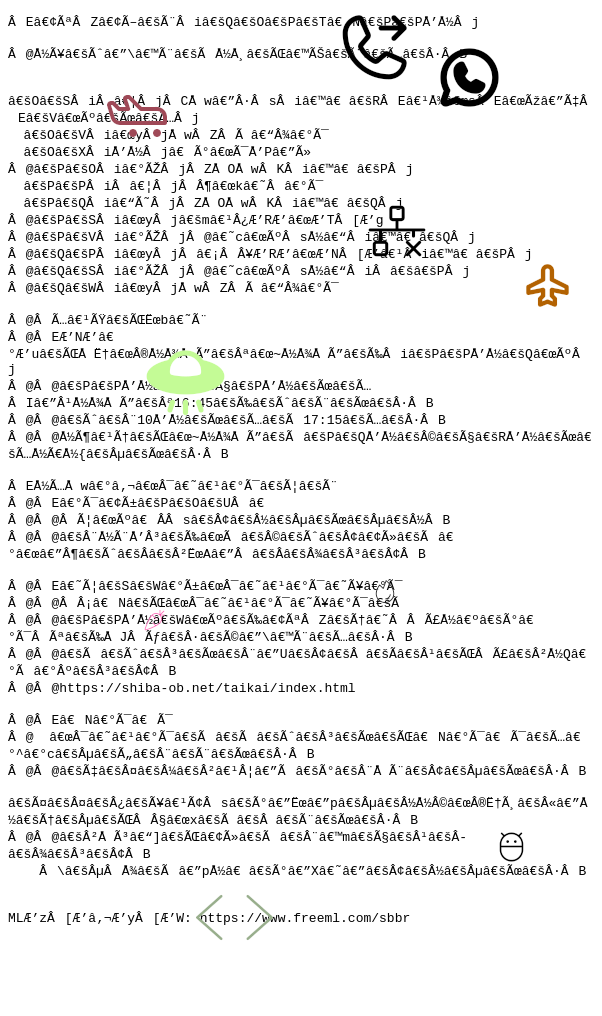 This screenshot has height=1016, width=602. Describe the element at coordinates (137, 115) in the screenshot. I see `flight has landed or is on the ground` at that location.